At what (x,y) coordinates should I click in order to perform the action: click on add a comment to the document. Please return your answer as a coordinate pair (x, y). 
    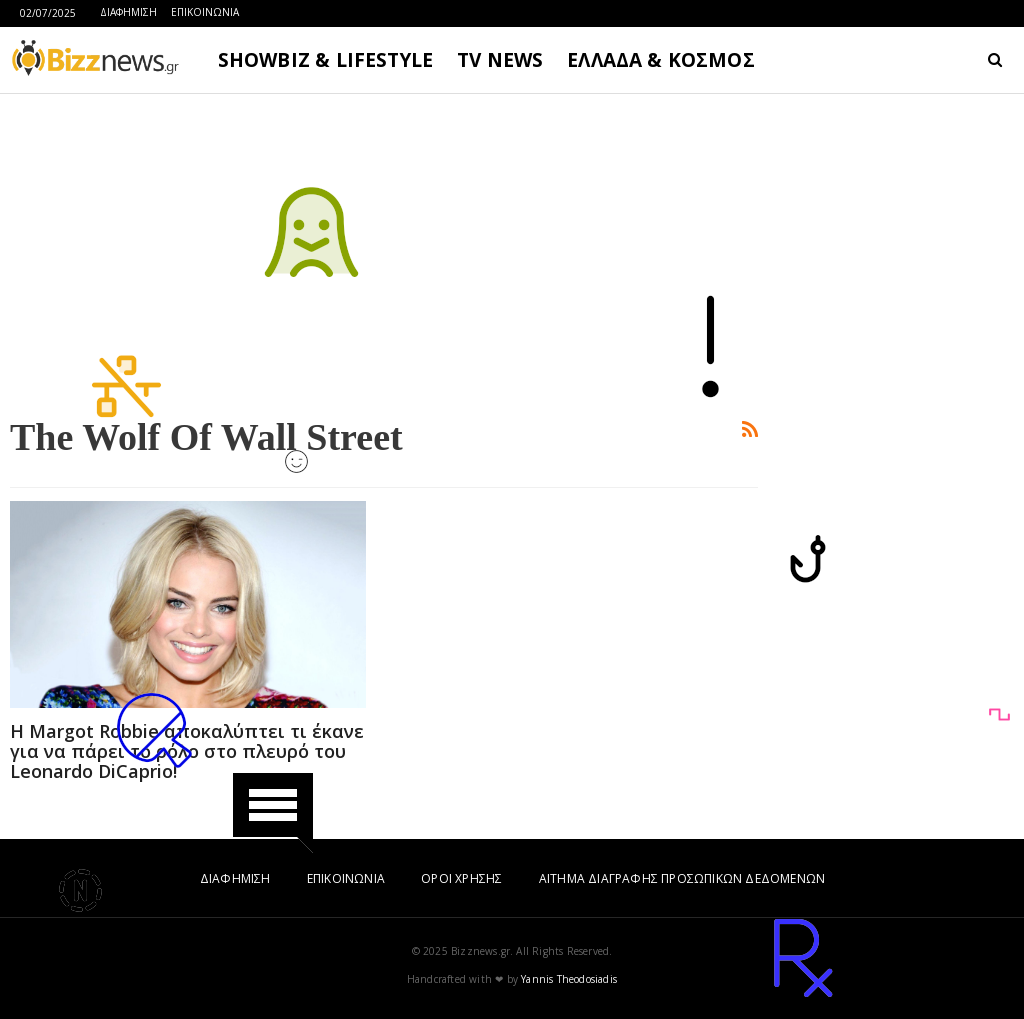
    Looking at the image, I should click on (273, 813).